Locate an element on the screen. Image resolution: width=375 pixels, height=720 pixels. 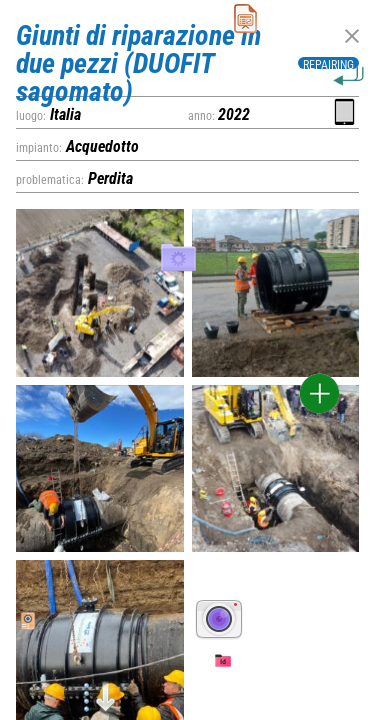
add a new item to a list is located at coordinates (319, 393).